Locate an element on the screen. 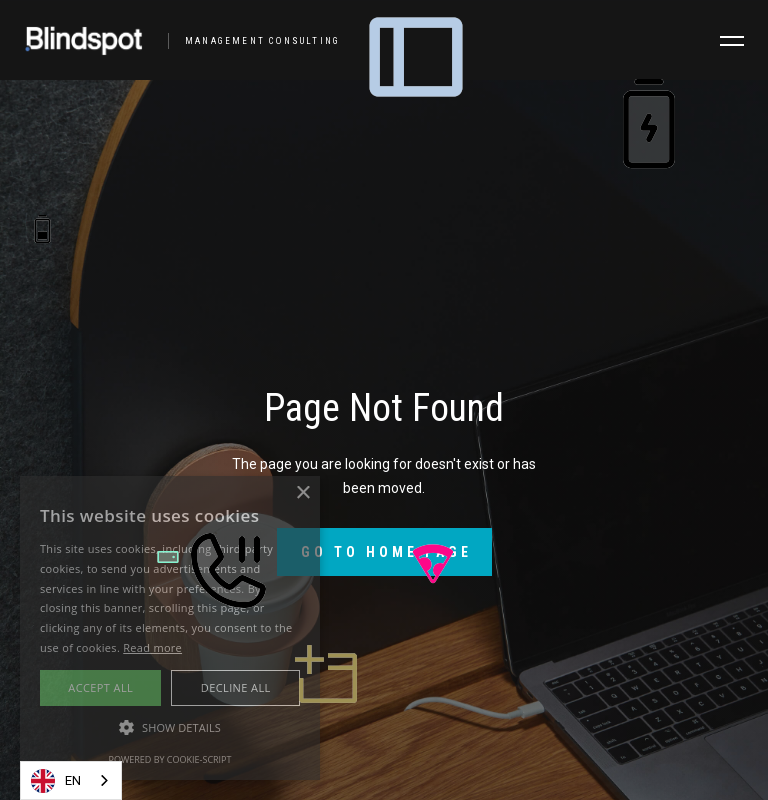 The width and height of the screenshot is (768, 800). toggle sidebar panel visibility is located at coordinates (416, 57).